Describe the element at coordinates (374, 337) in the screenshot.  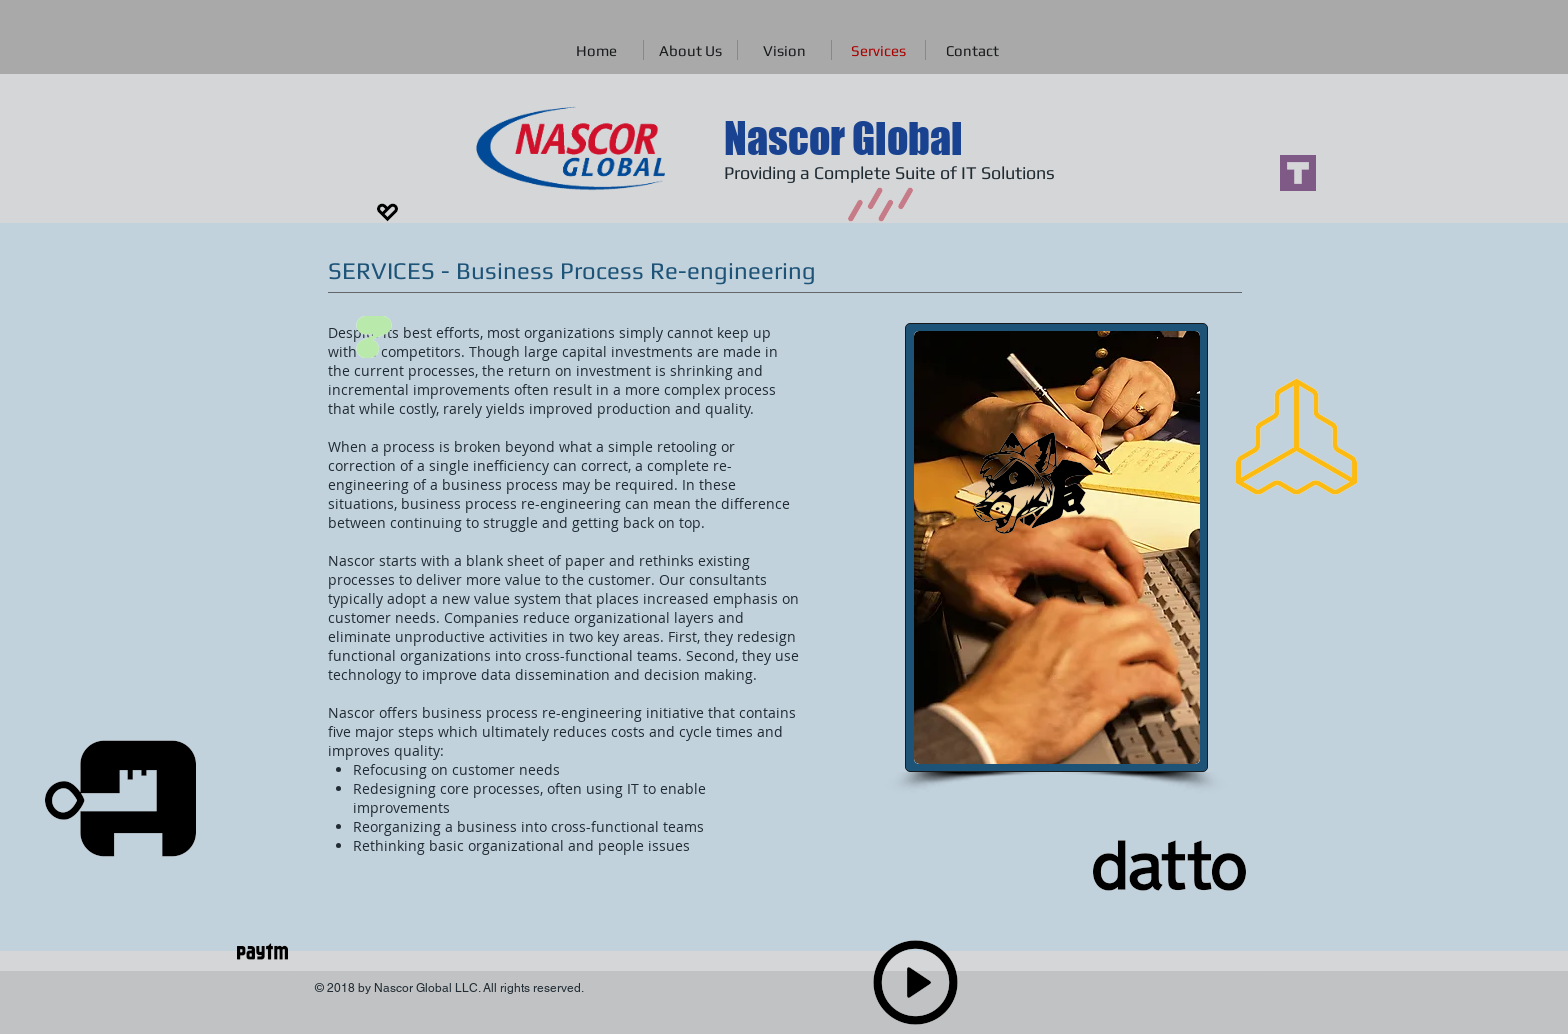
I see `open HTTPie API client` at that location.